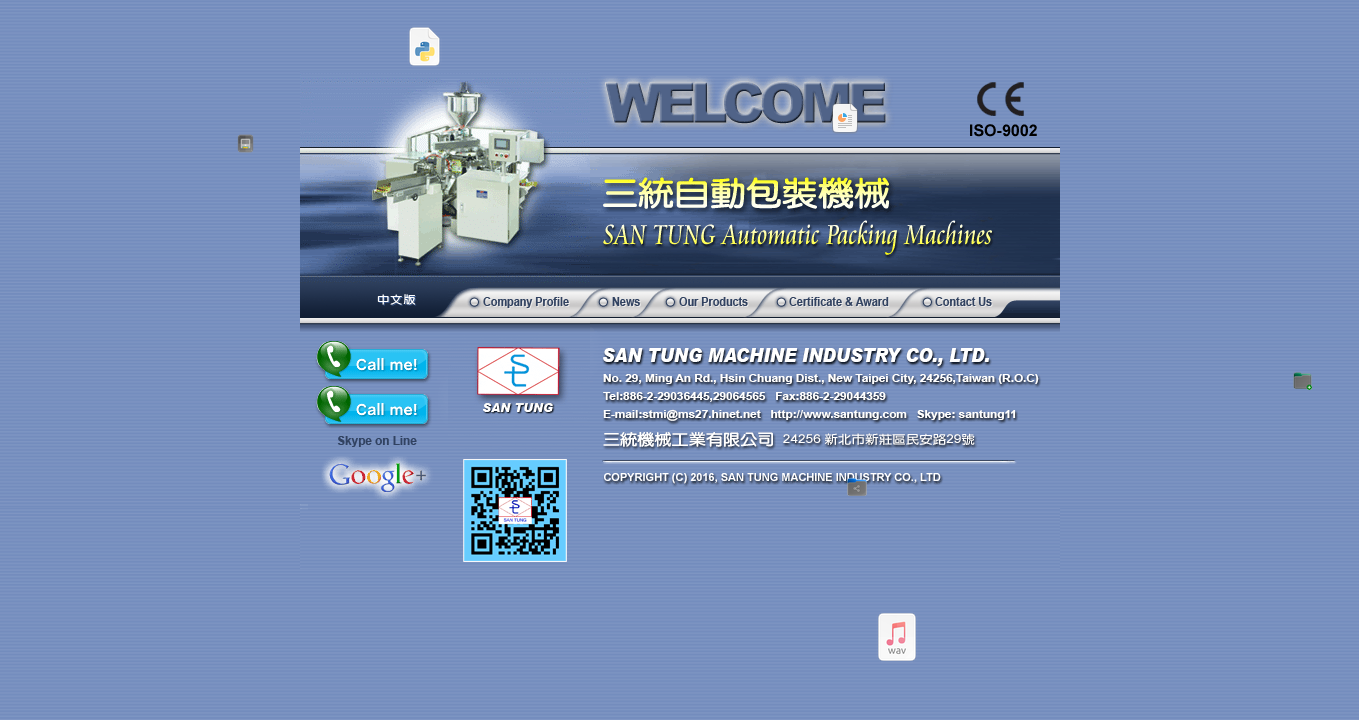 The height and width of the screenshot is (720, 1359). What do you see at coordinates (424, 46) in the screenshot?
I see `a python source code file` at bounding box center [424, 46].